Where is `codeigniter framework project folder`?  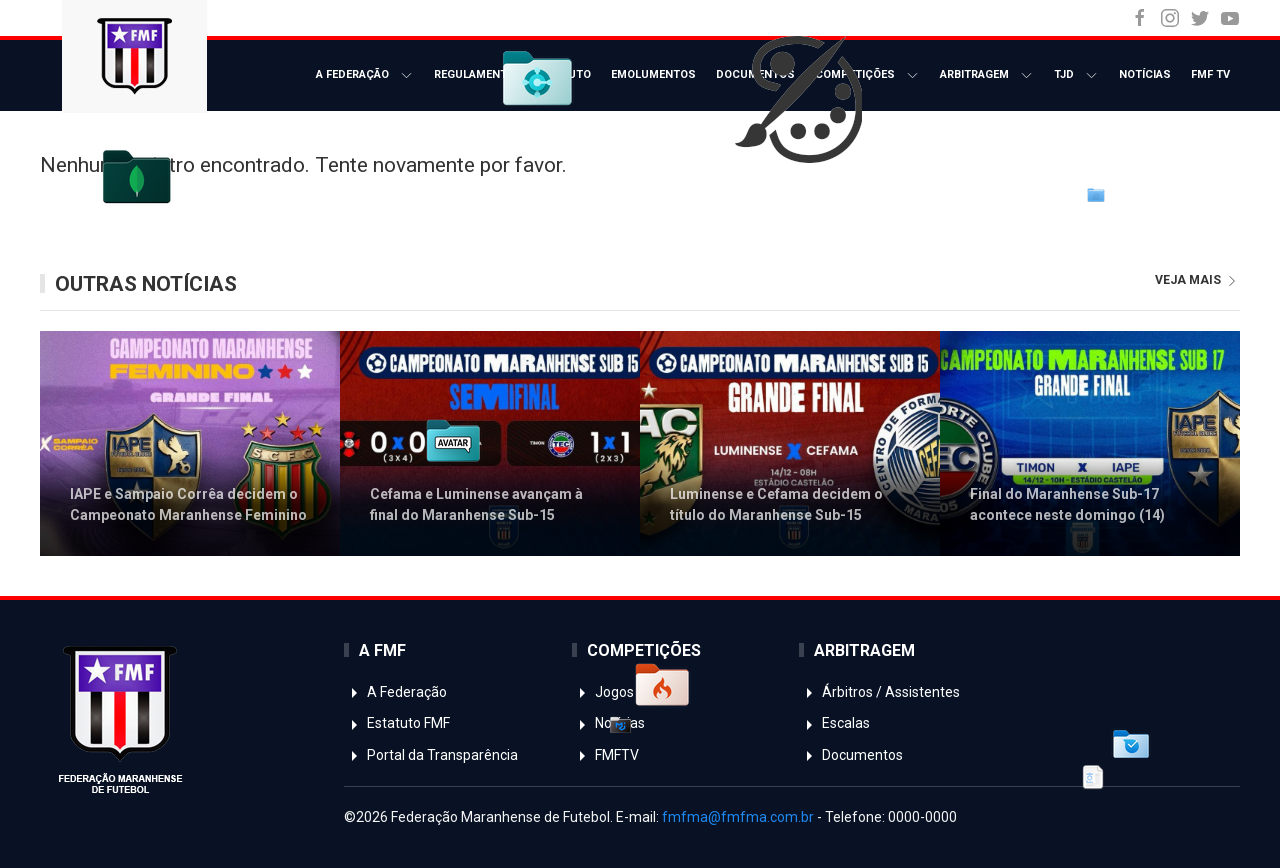
codeigniter framework project folder is located at coordinates (662, 686).